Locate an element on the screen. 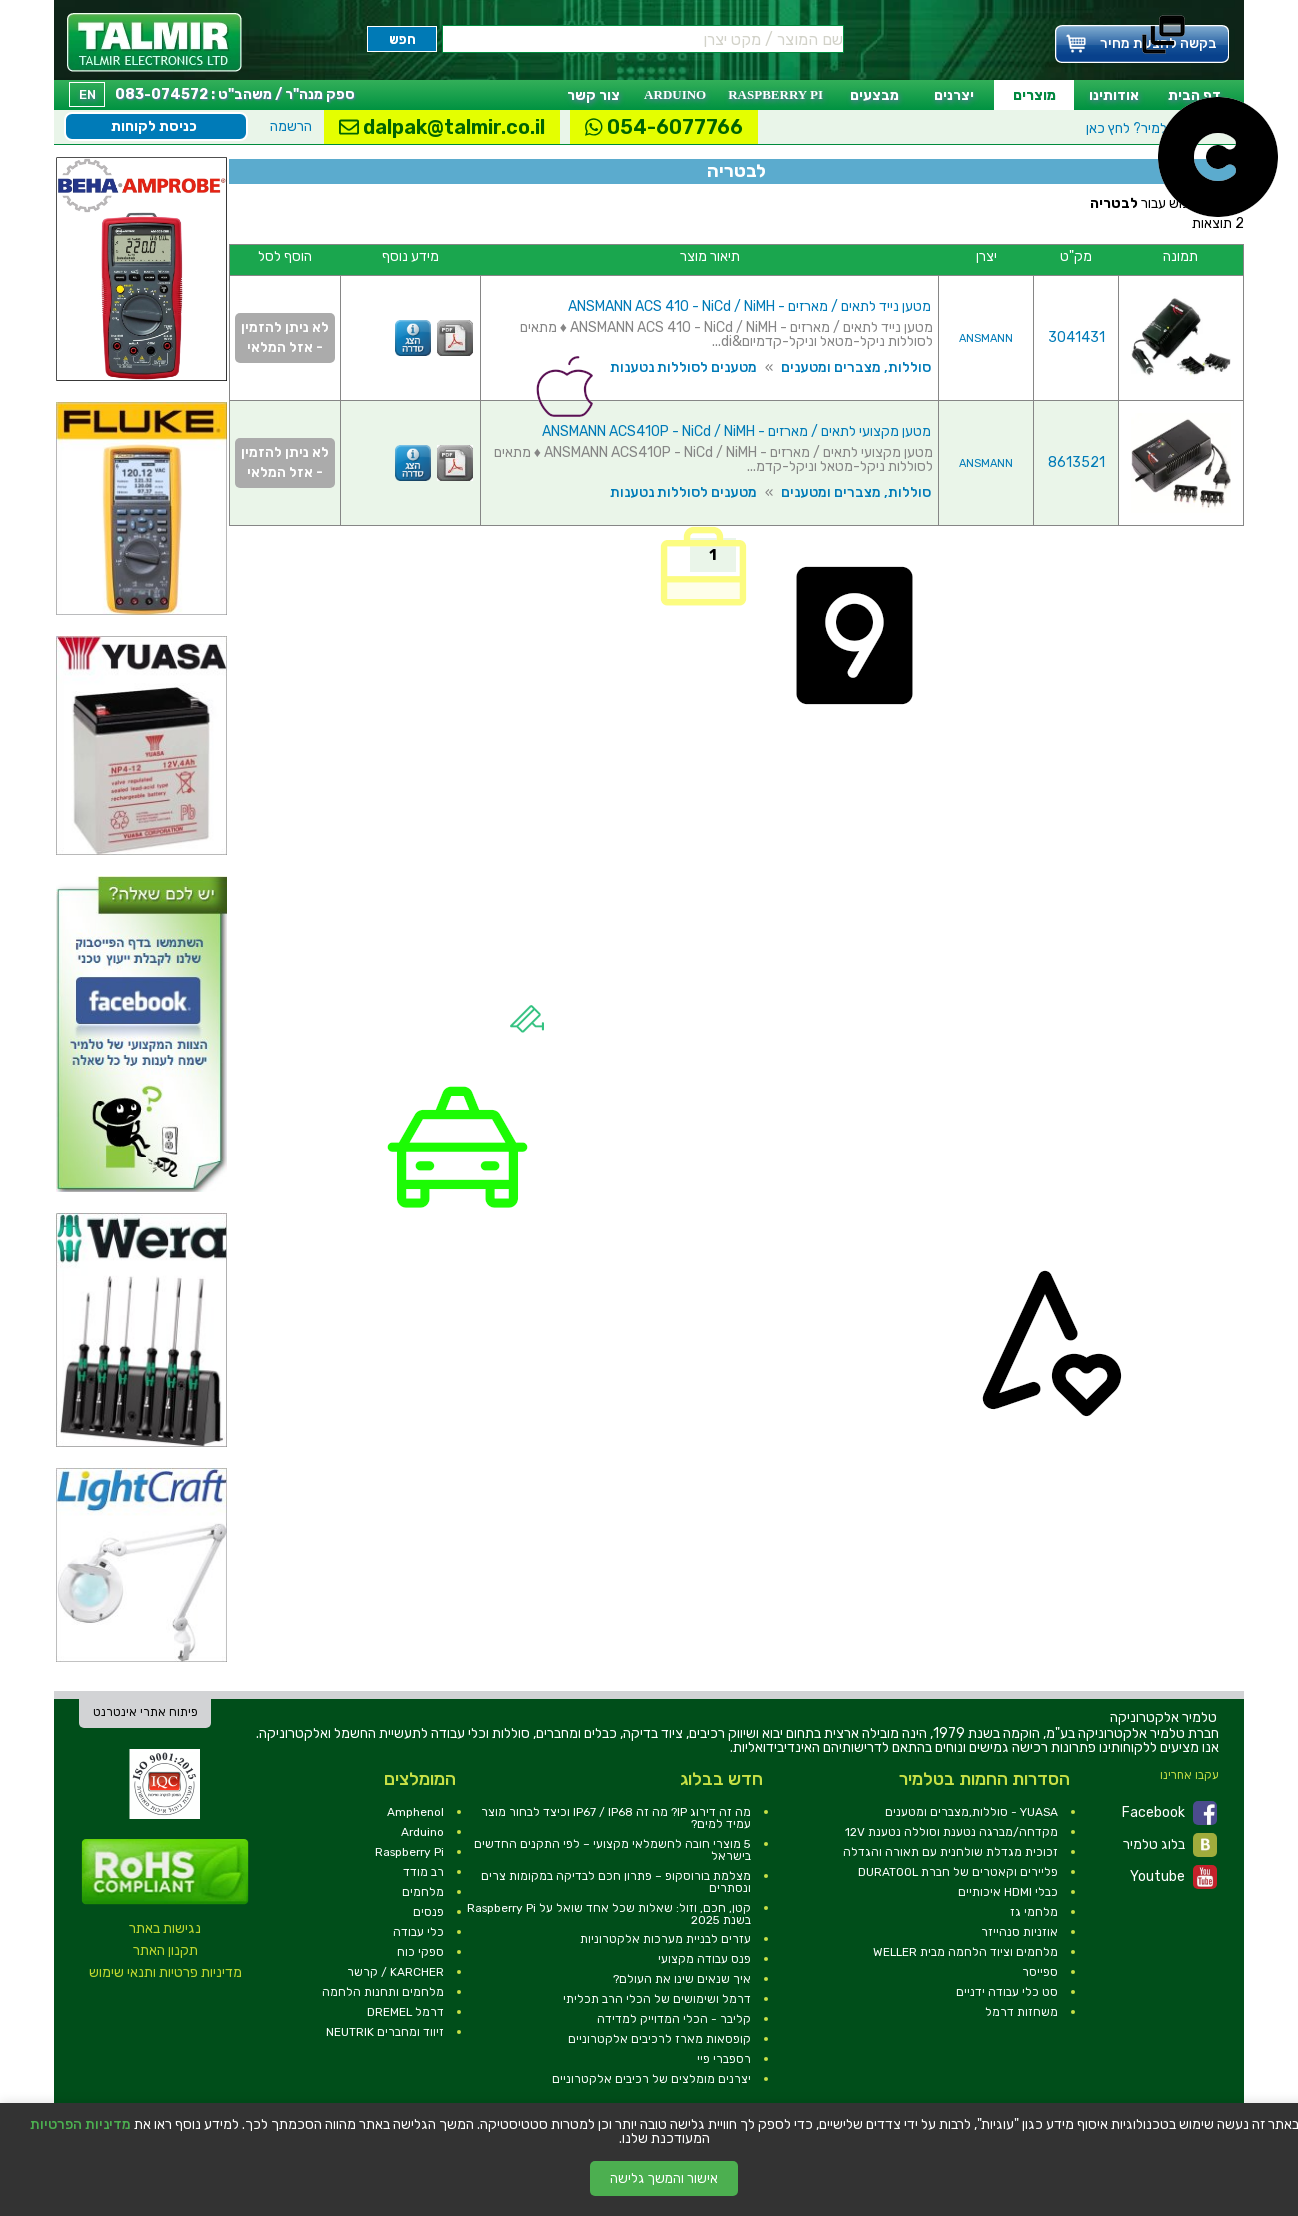 This screenshot has width=1298, height=2216. access security camera settings is located at coordinates (527, 1021).